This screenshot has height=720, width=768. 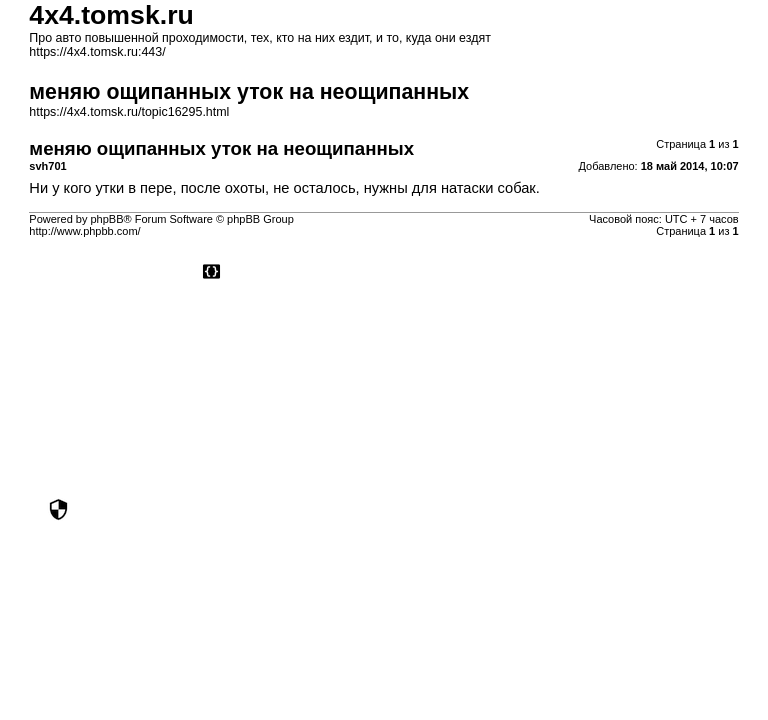 What do you see at coordinates (211, 271) in the screenshot?
I see `access code editor or developer tools` at bounding box center [211, 271].